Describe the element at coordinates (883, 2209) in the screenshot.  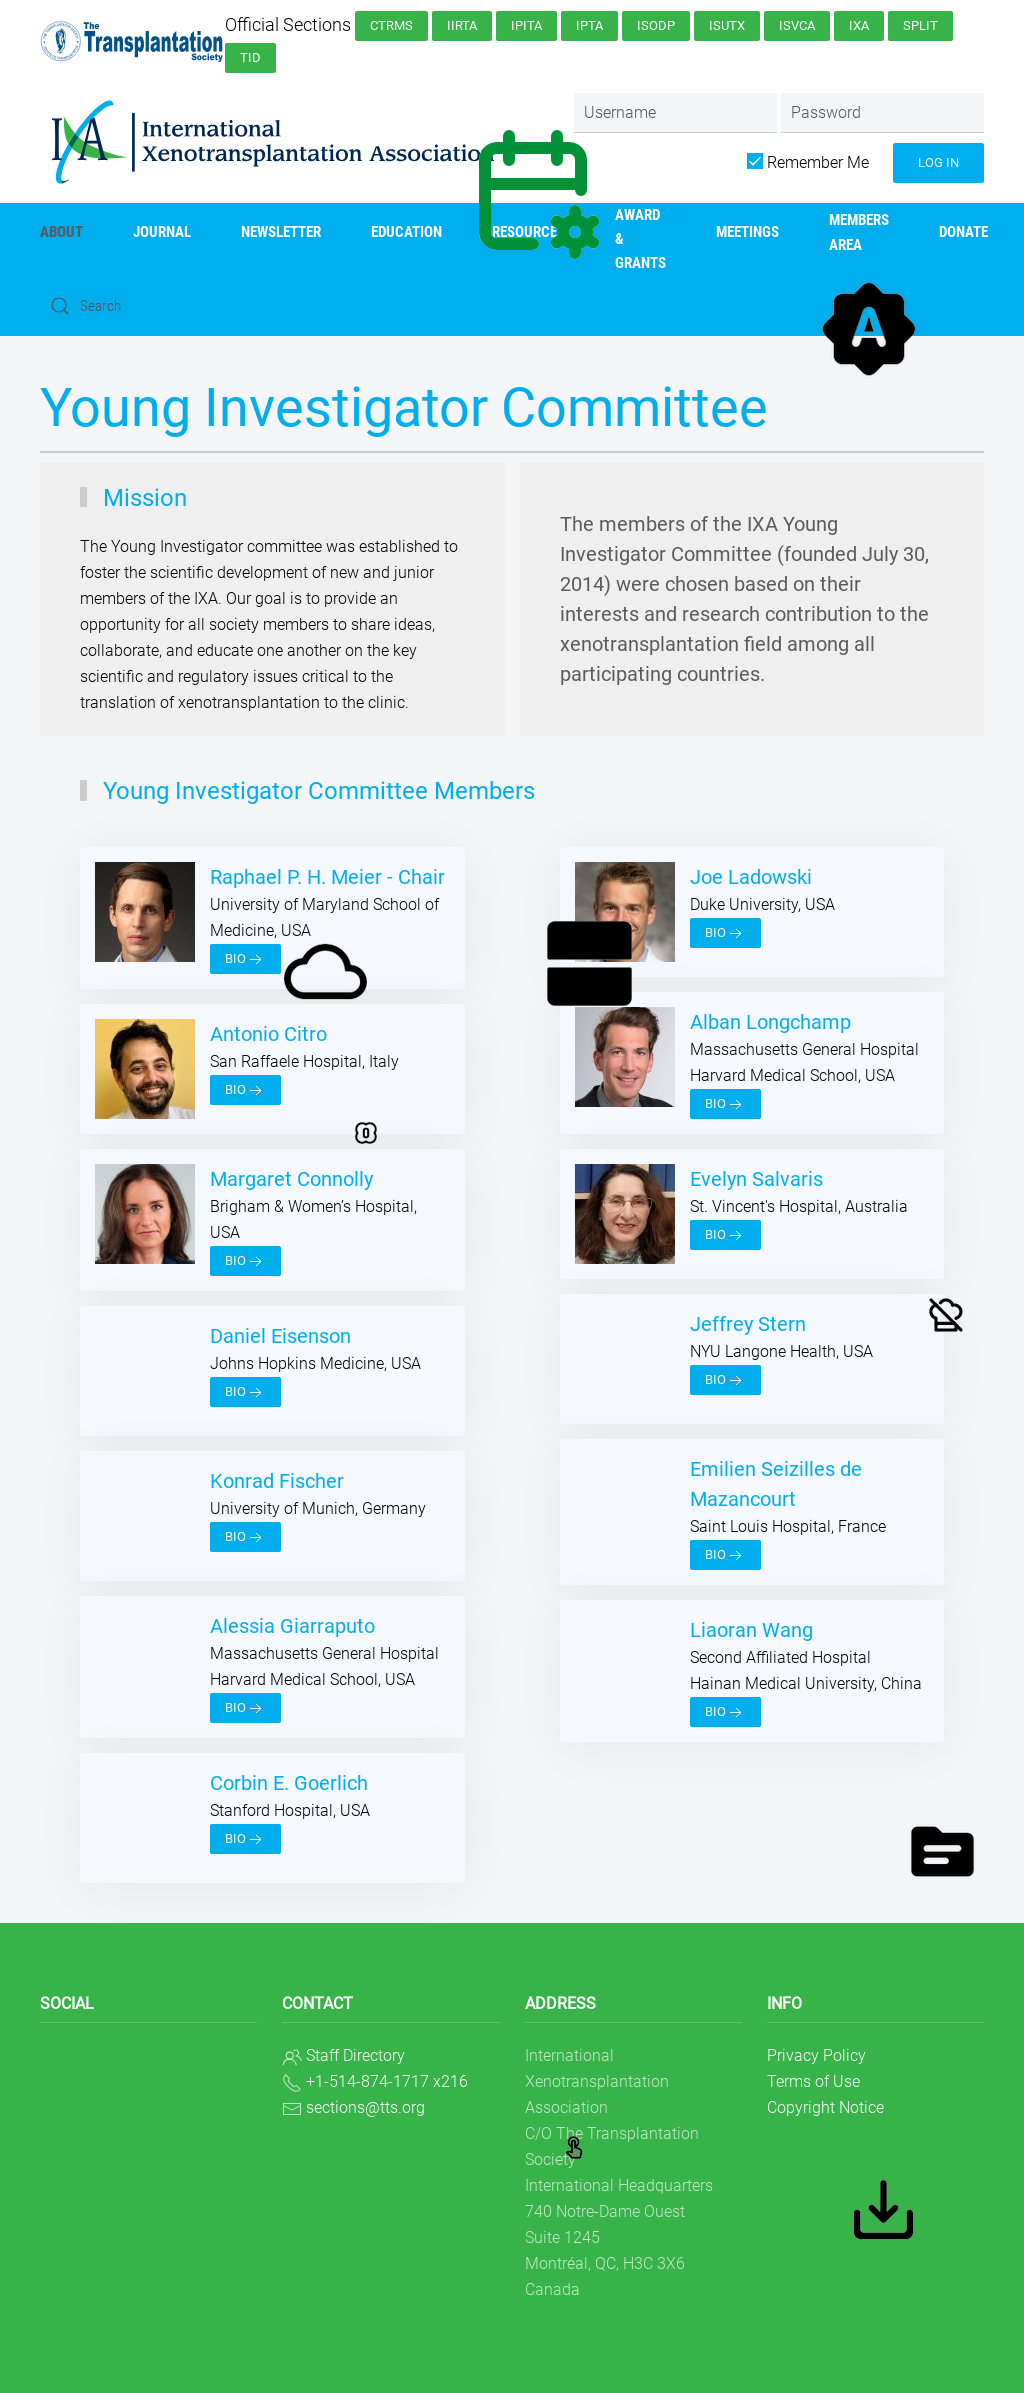
I see `download file to device` at that location.